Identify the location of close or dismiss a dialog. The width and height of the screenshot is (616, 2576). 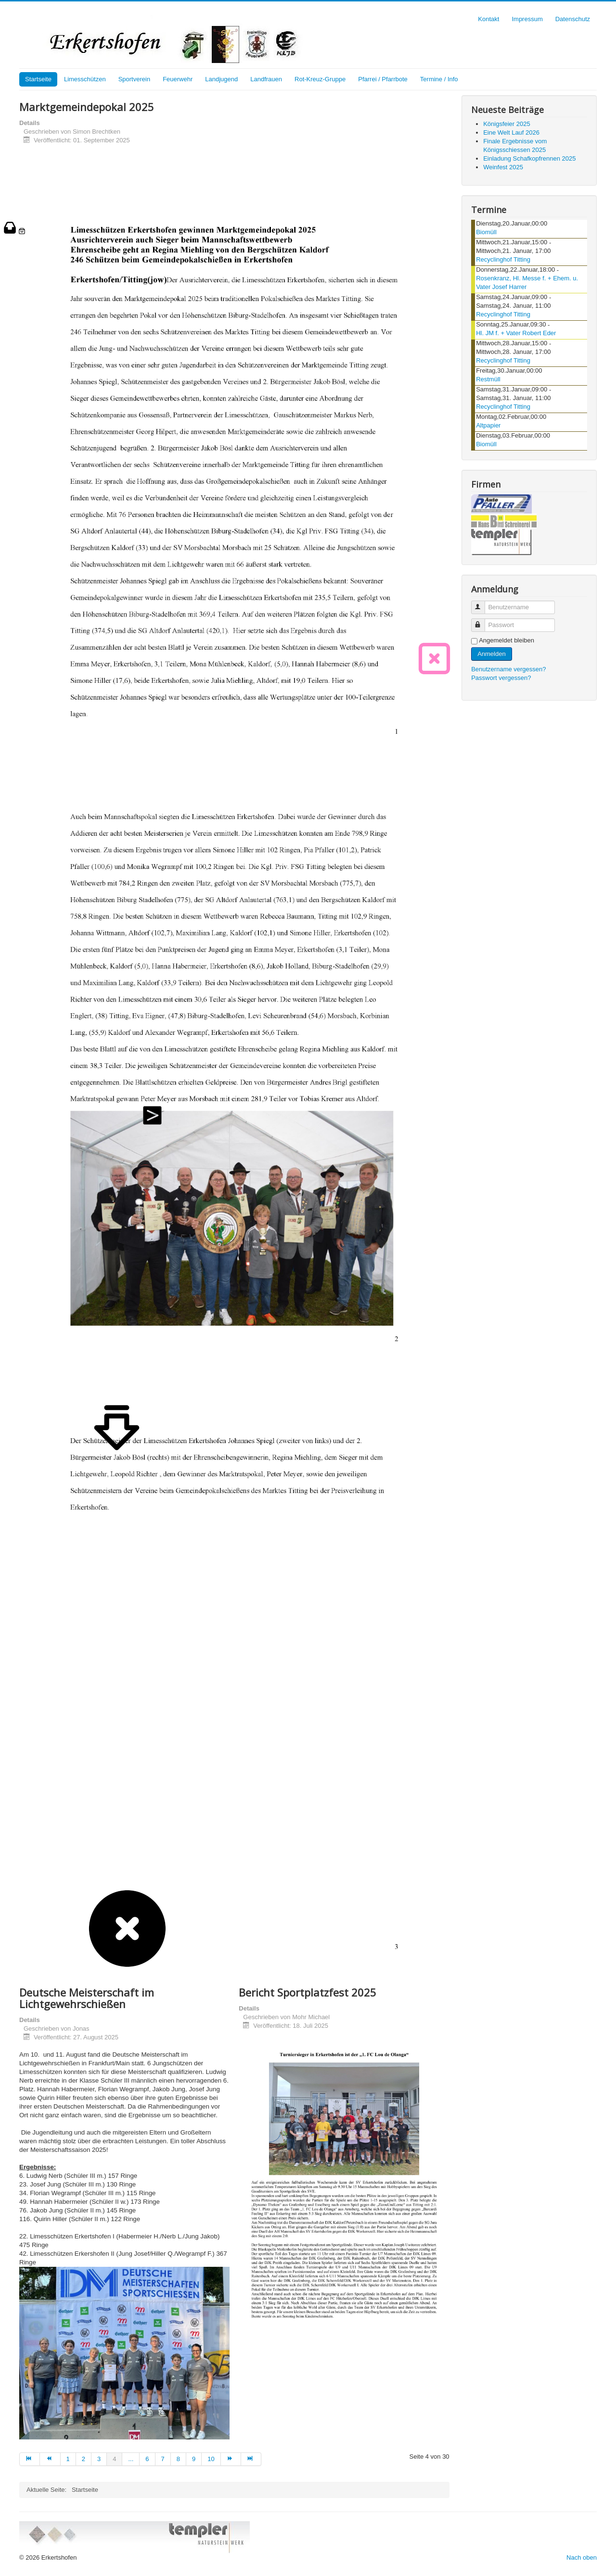
(127, 1928).